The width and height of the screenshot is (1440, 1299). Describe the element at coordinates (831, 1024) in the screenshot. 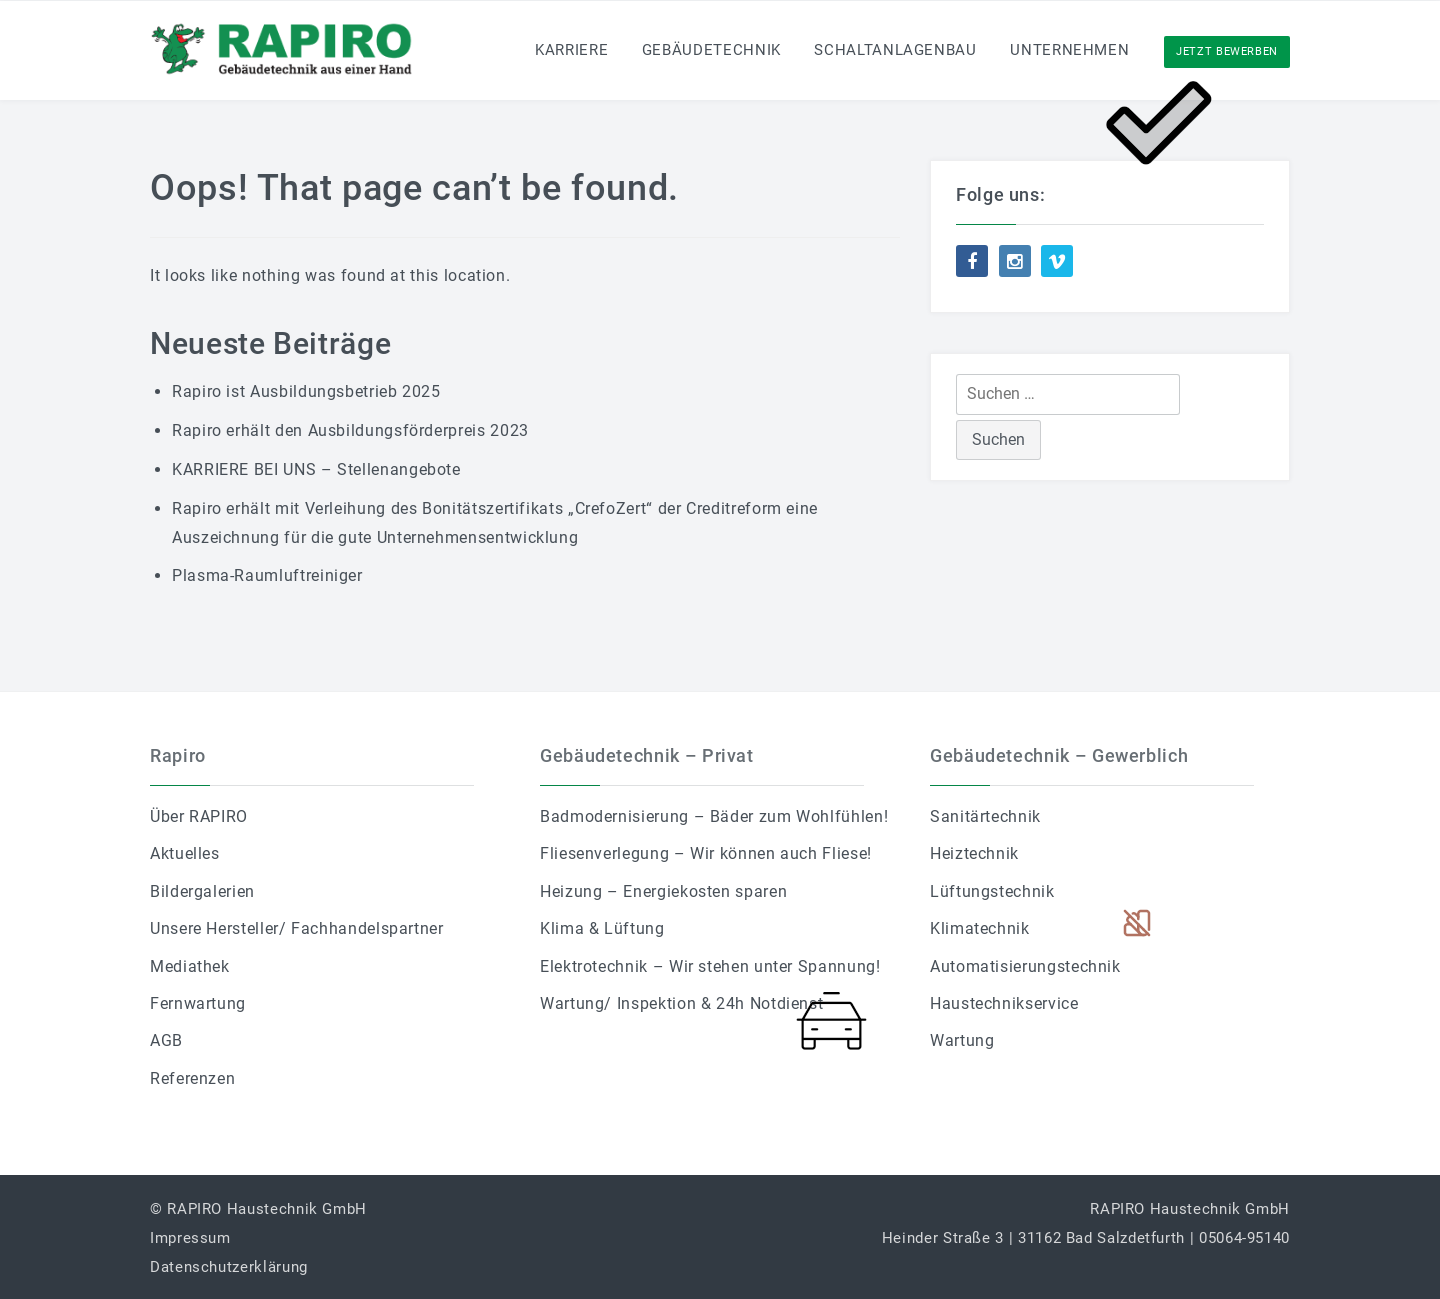

I see `contact or request emergency services` at that location.